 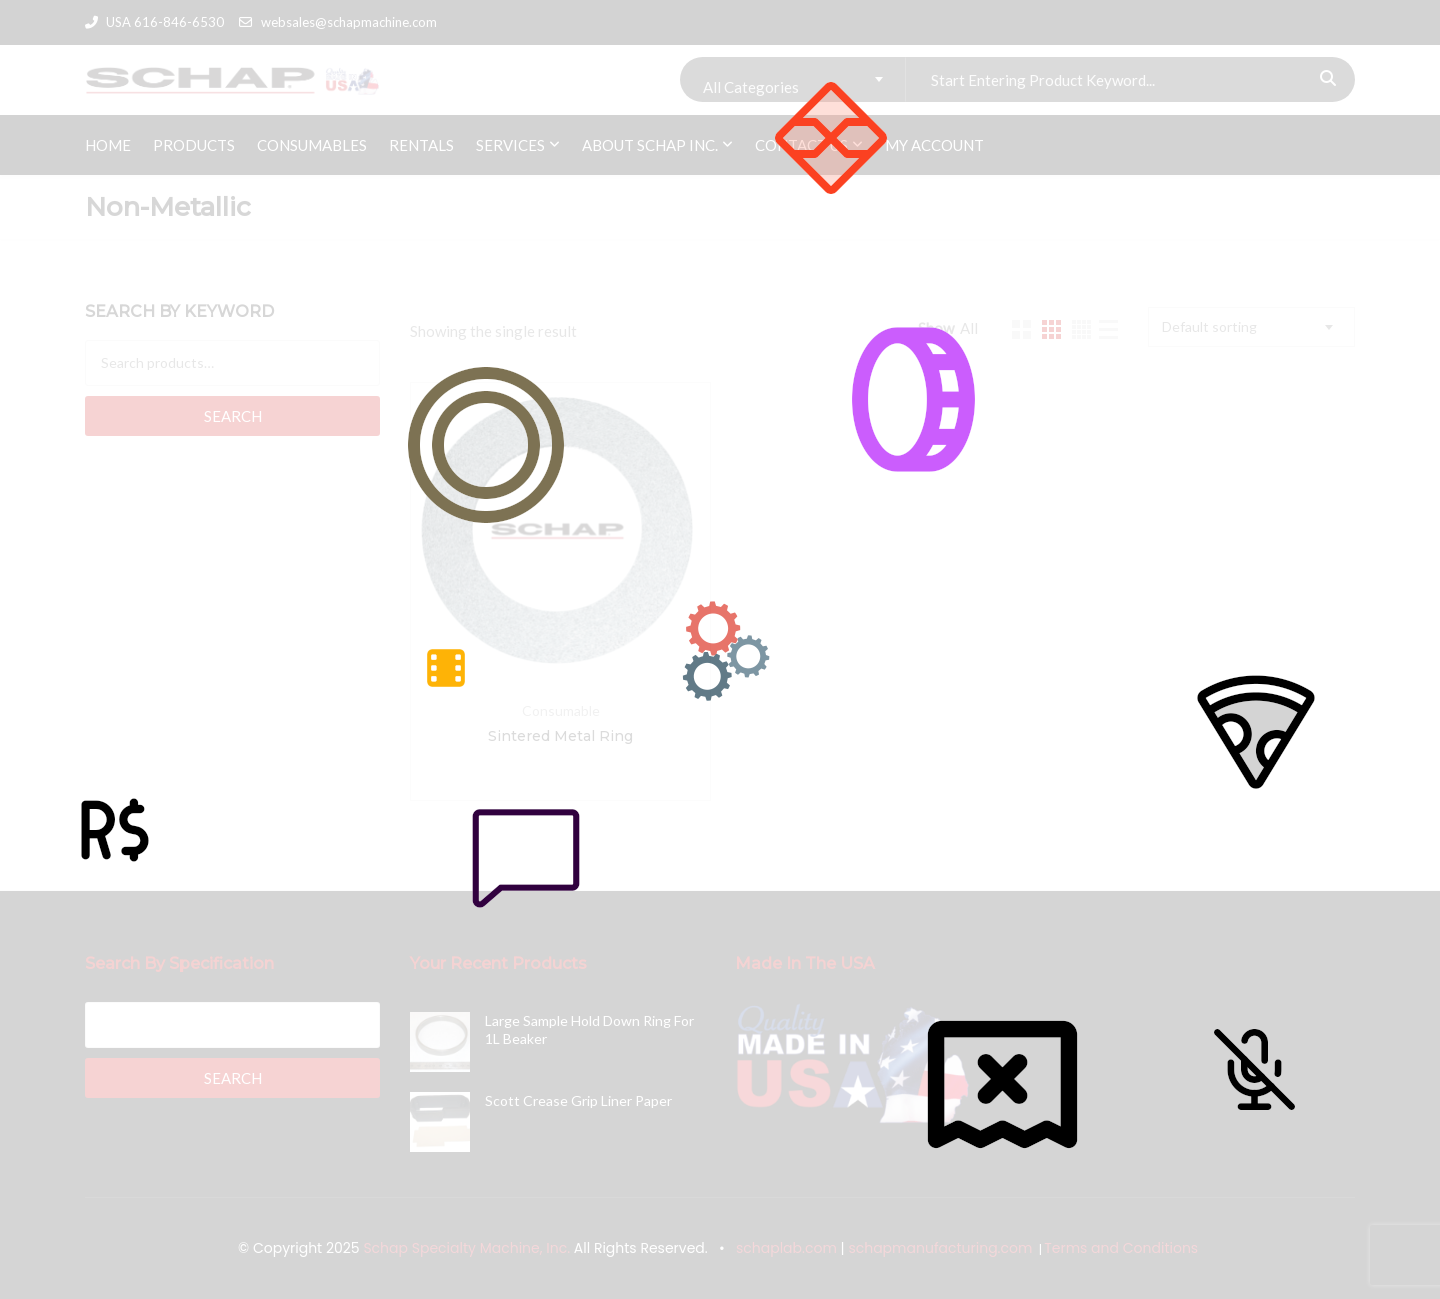 What do you see at coordinates (913, 399) in the screenshot?
I see `view your coin balance or currency` at bounding box center [913, 399].